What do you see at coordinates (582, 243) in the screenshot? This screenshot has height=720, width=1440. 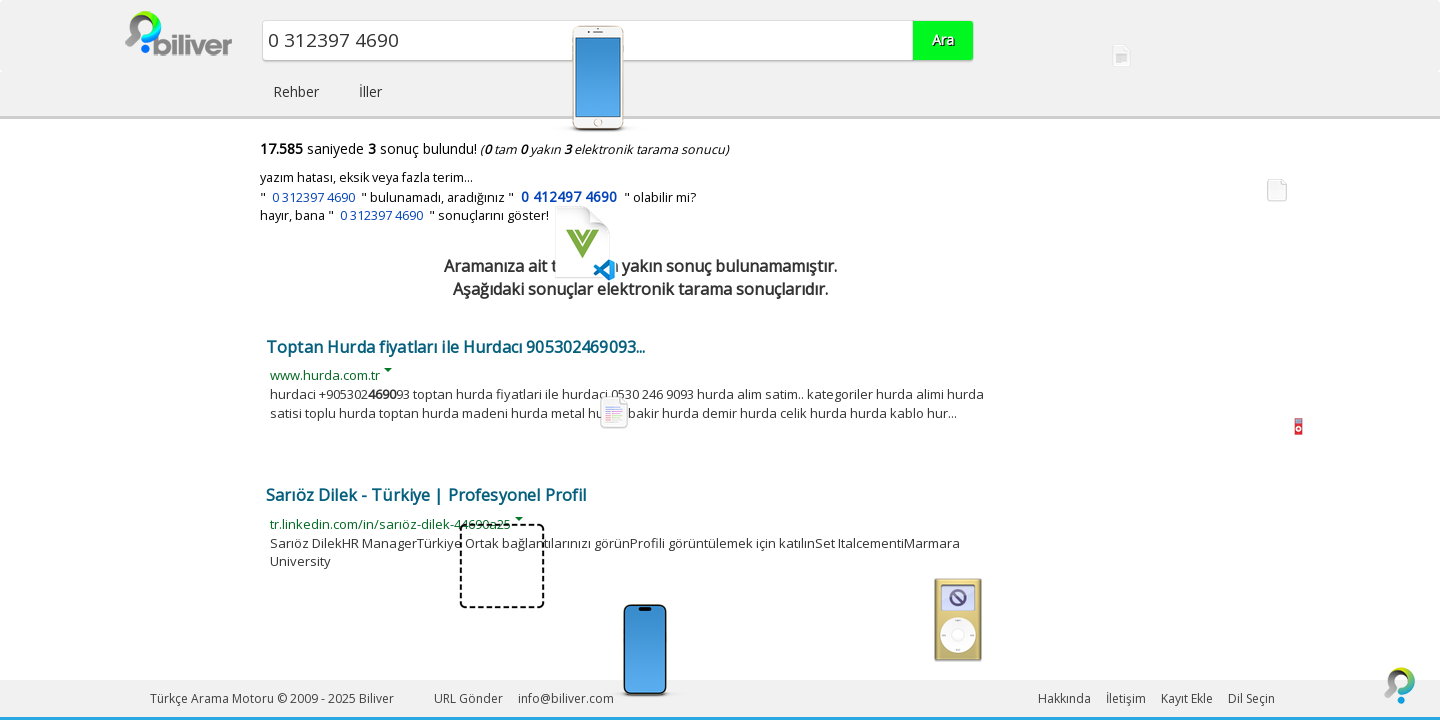 I see `open a Vue.js file in Visual Studio Code` at bounding box center [582, 243].